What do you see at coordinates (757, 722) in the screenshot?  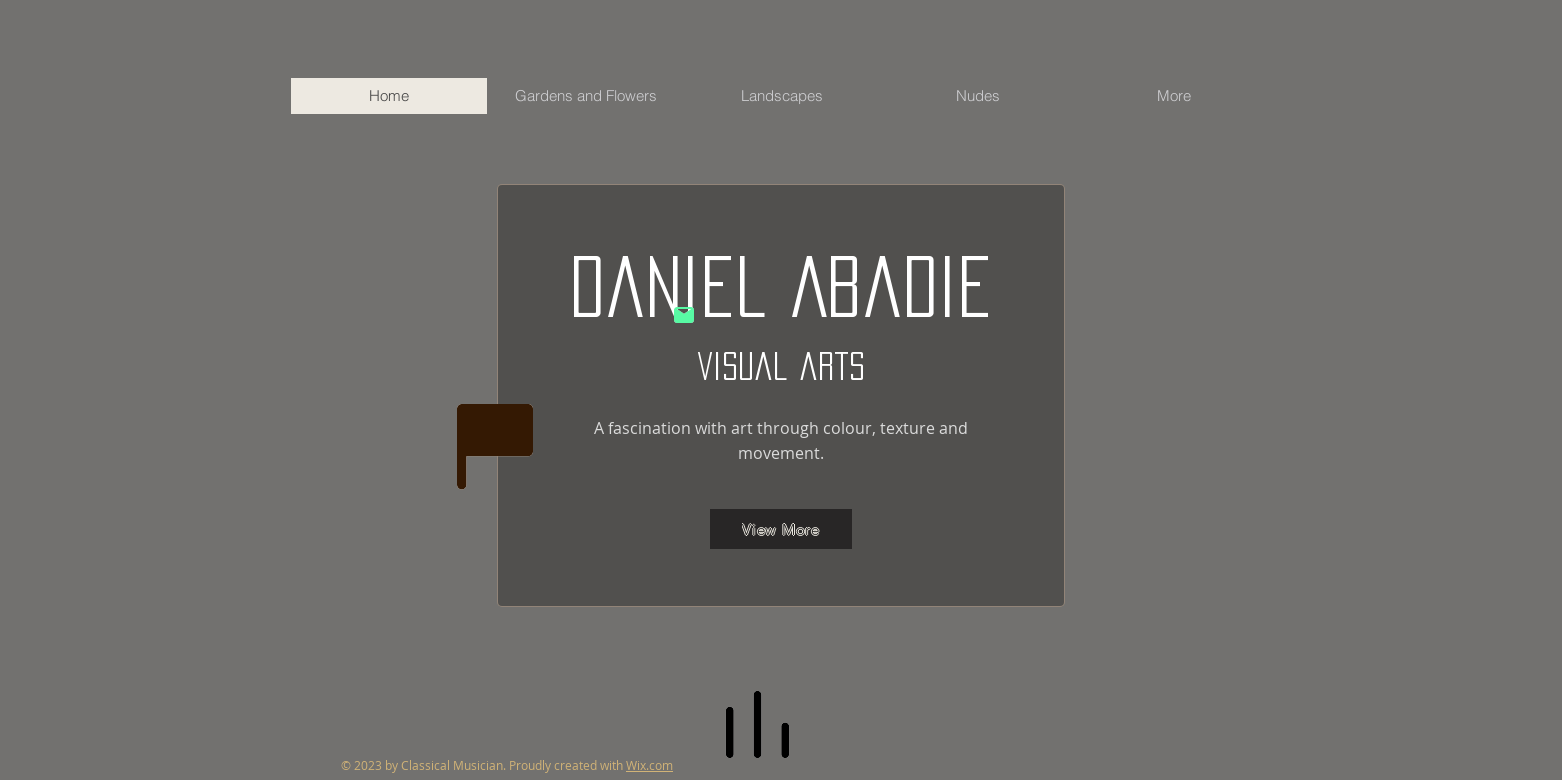 I see `view analytics or statistics` at bounding box center [757, 722].